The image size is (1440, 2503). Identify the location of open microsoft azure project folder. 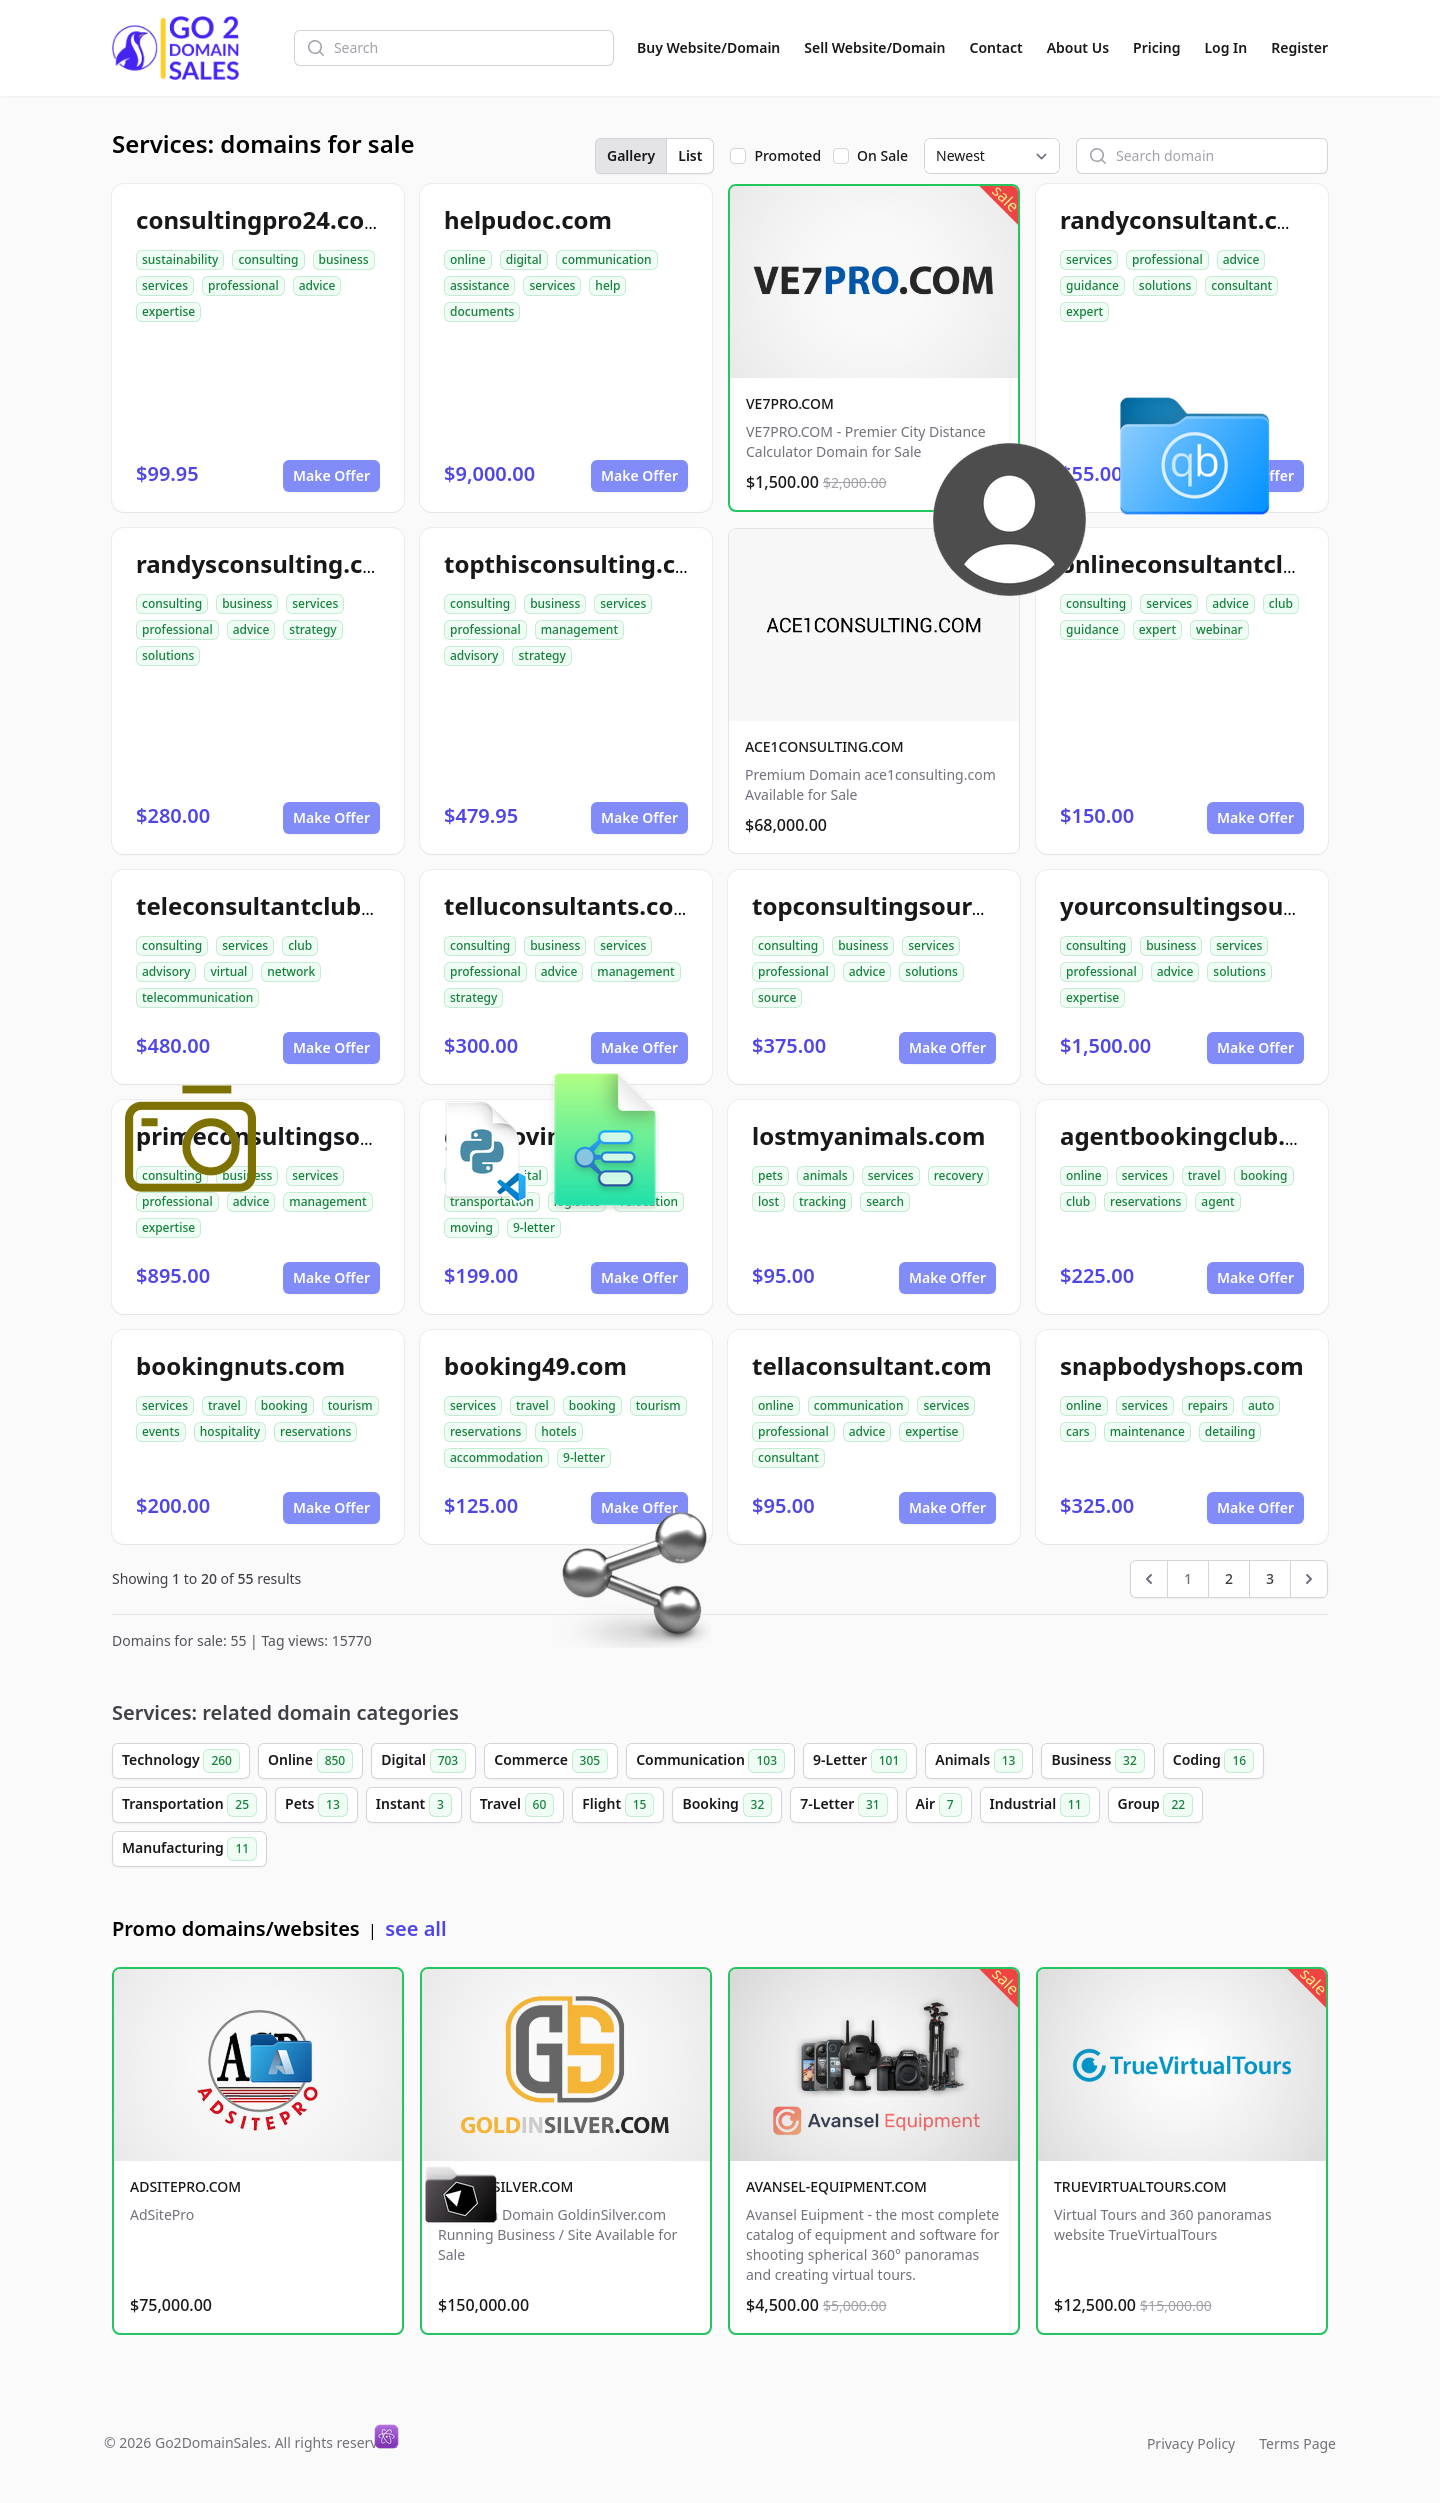
(281, 2060).